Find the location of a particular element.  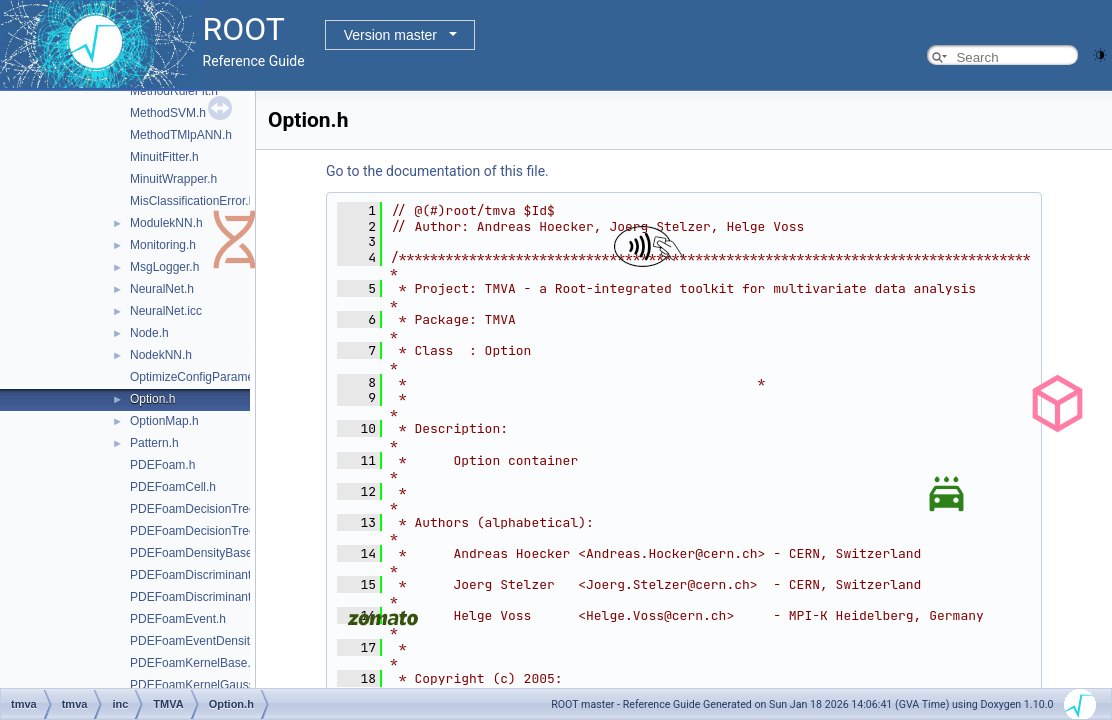

view 3d objects or models is located at coordinates (1057, 403).